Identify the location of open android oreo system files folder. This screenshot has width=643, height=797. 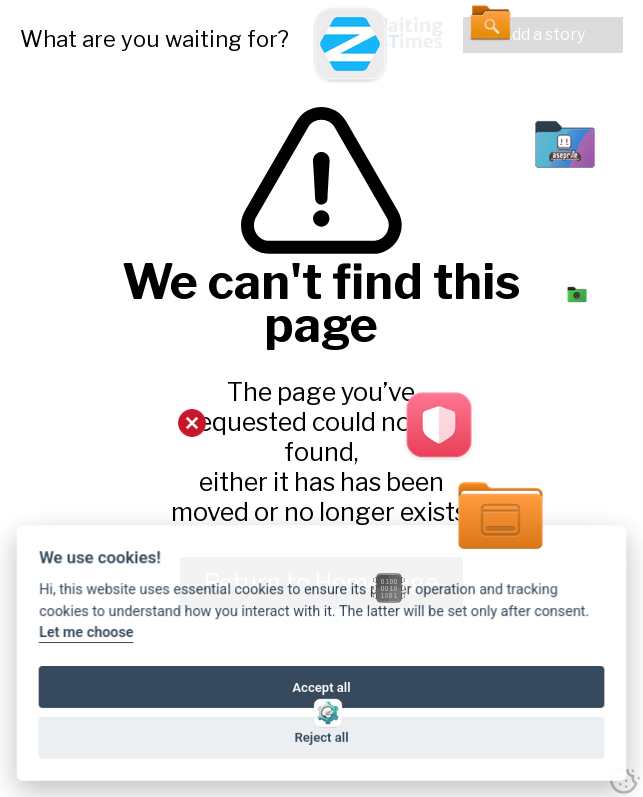
(577, 295).